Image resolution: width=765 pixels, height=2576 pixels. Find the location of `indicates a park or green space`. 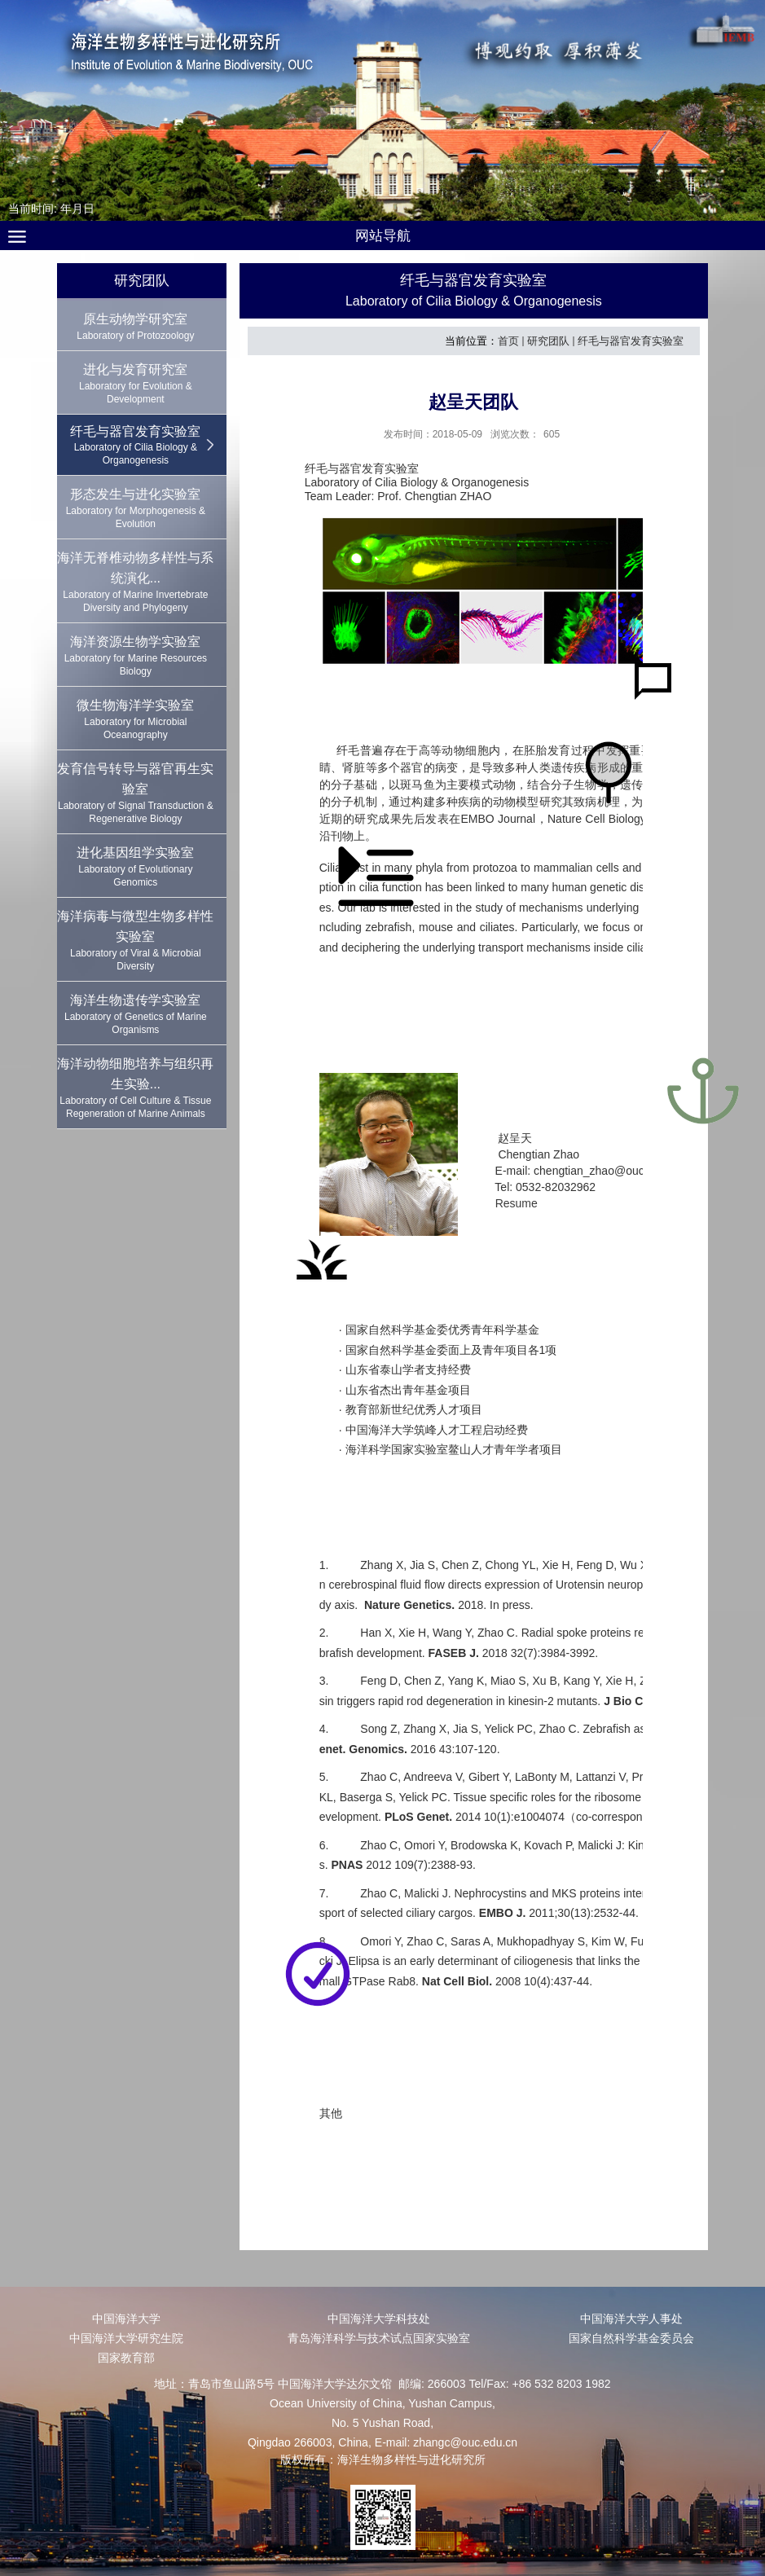

indicates a park or green space is located at coordinates (322, 1259).